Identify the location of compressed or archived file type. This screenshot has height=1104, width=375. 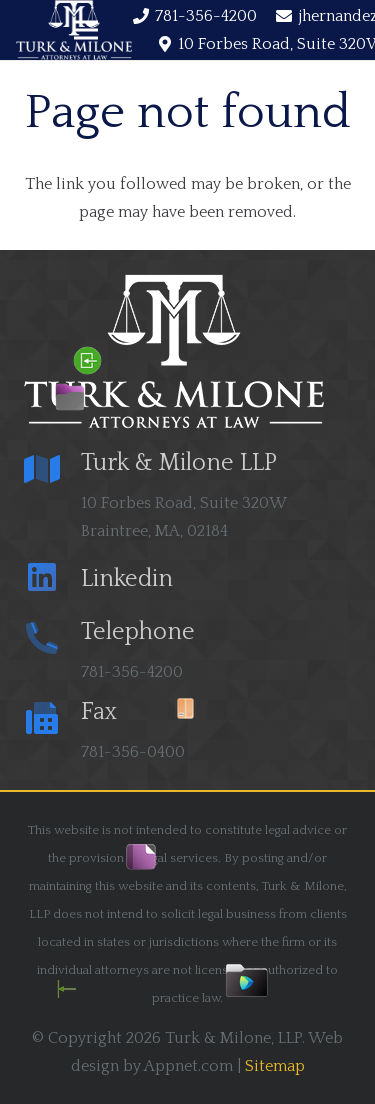
(185, 708).